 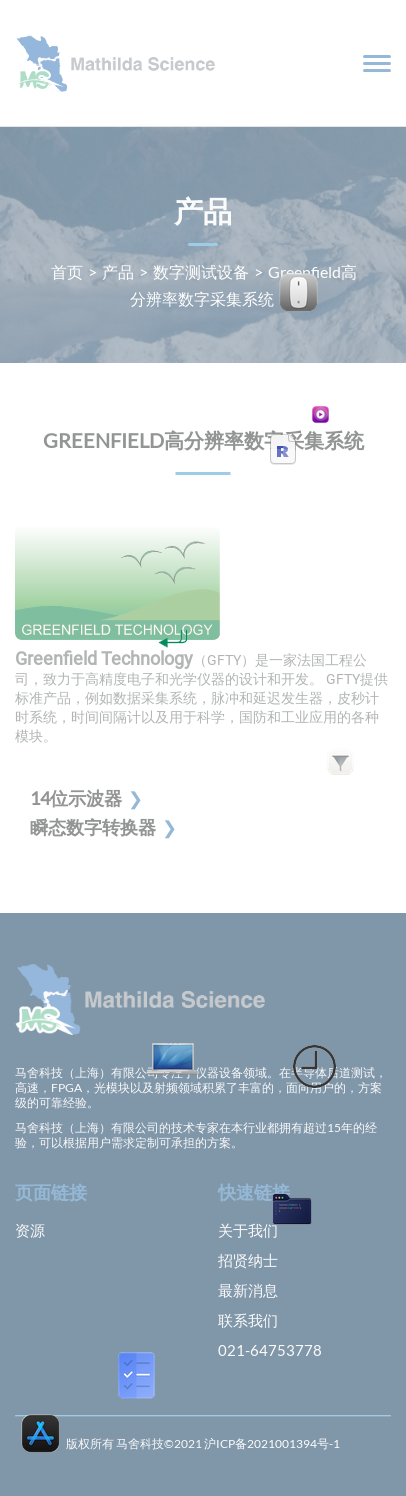 What do you see at coordinates (283, 449) in the screenshot?
I see `an R programming language source file` at bounding box center [283, 449].